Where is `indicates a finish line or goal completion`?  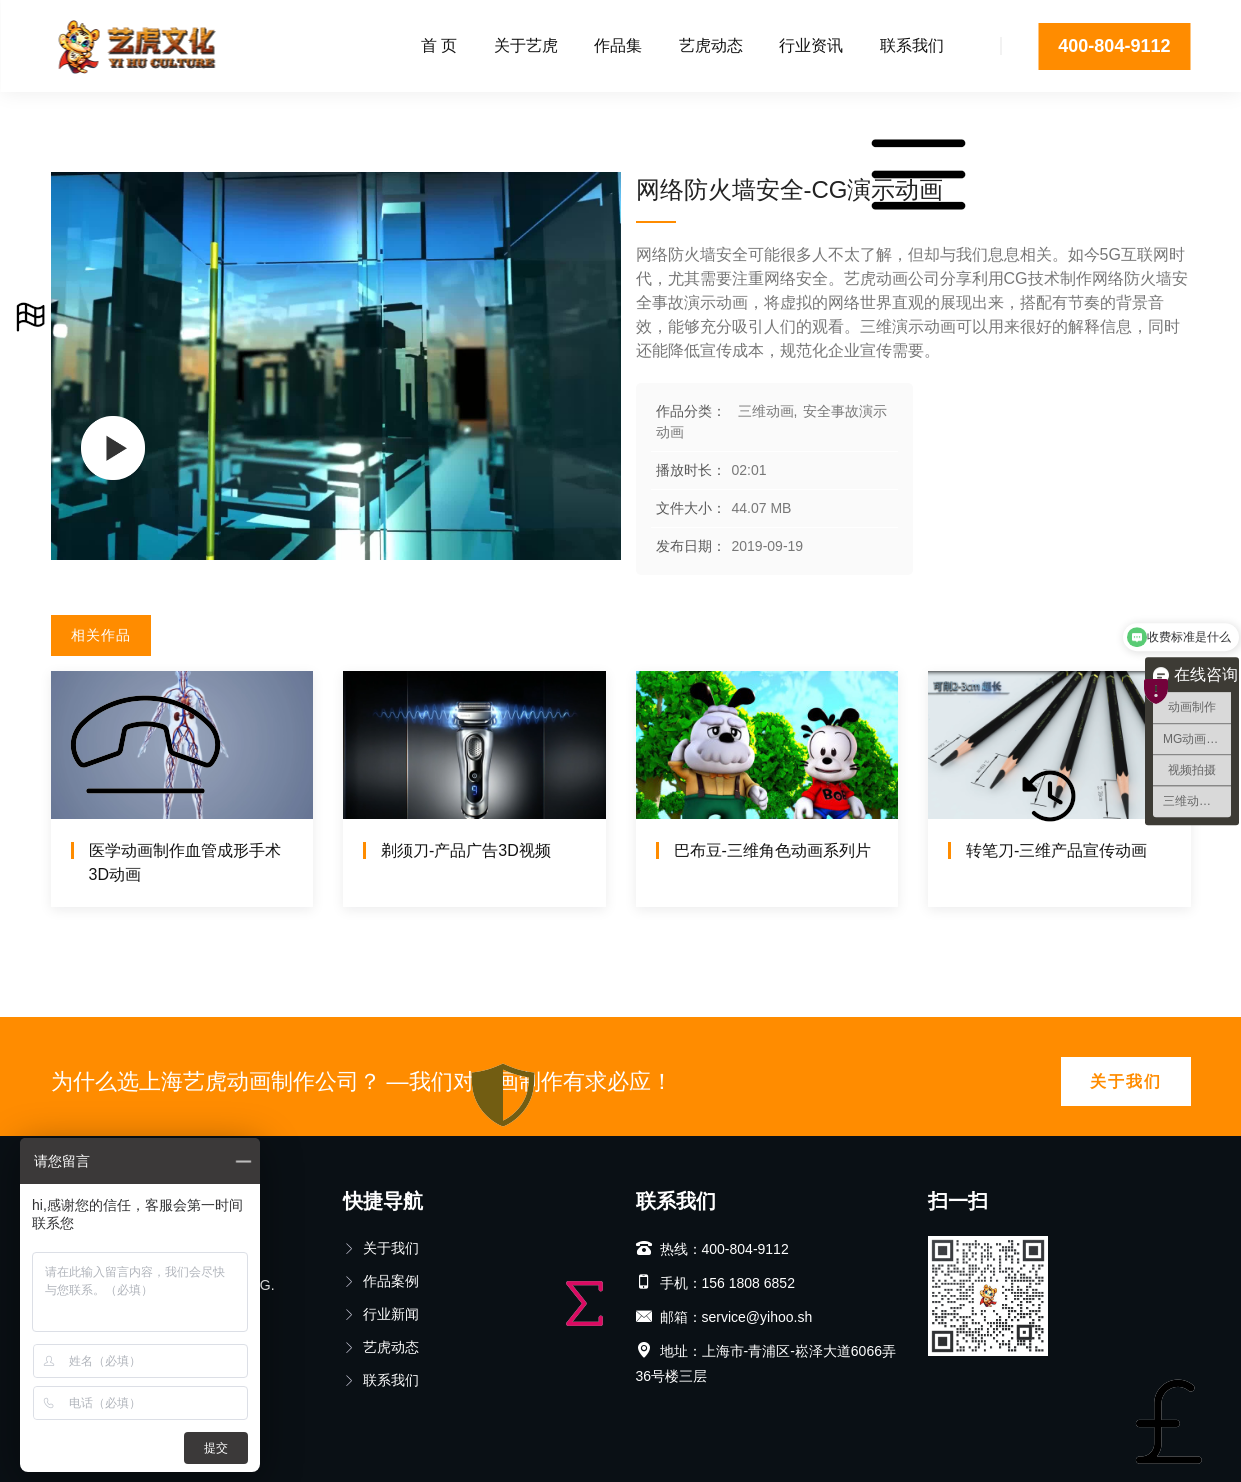 indicates a finish line or goal completion is located at coordinates (29, 316).